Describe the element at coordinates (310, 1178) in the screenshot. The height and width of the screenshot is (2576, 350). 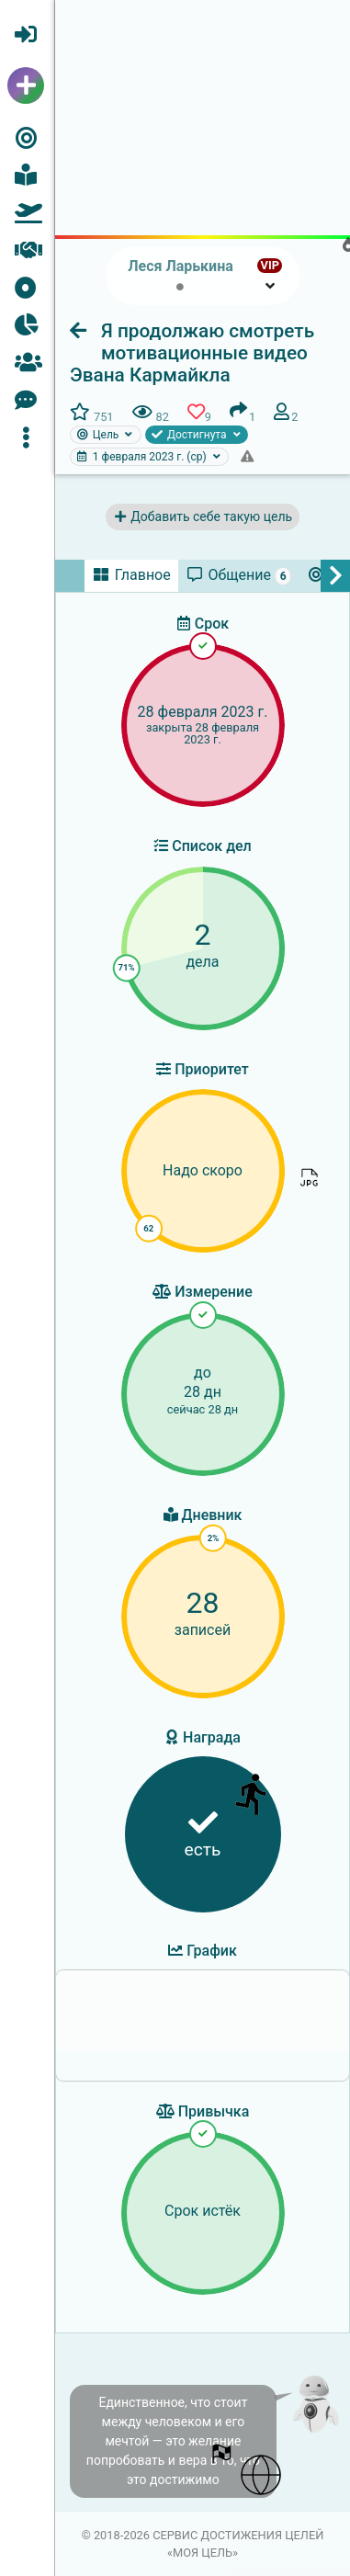
I see `view or open a JPG image file` at that location.